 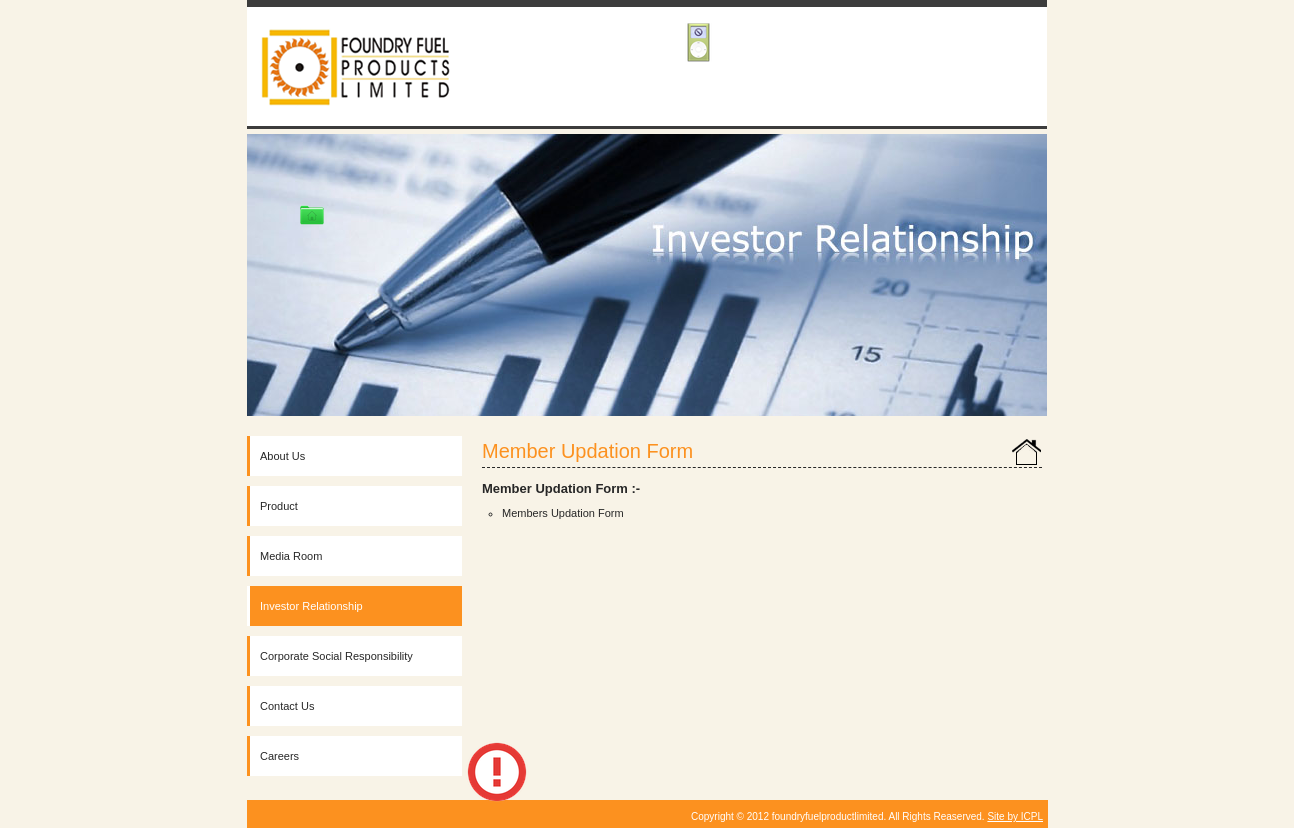 I want to click on iPod mini device not connected or unavailable, so click(x=698, y=42).